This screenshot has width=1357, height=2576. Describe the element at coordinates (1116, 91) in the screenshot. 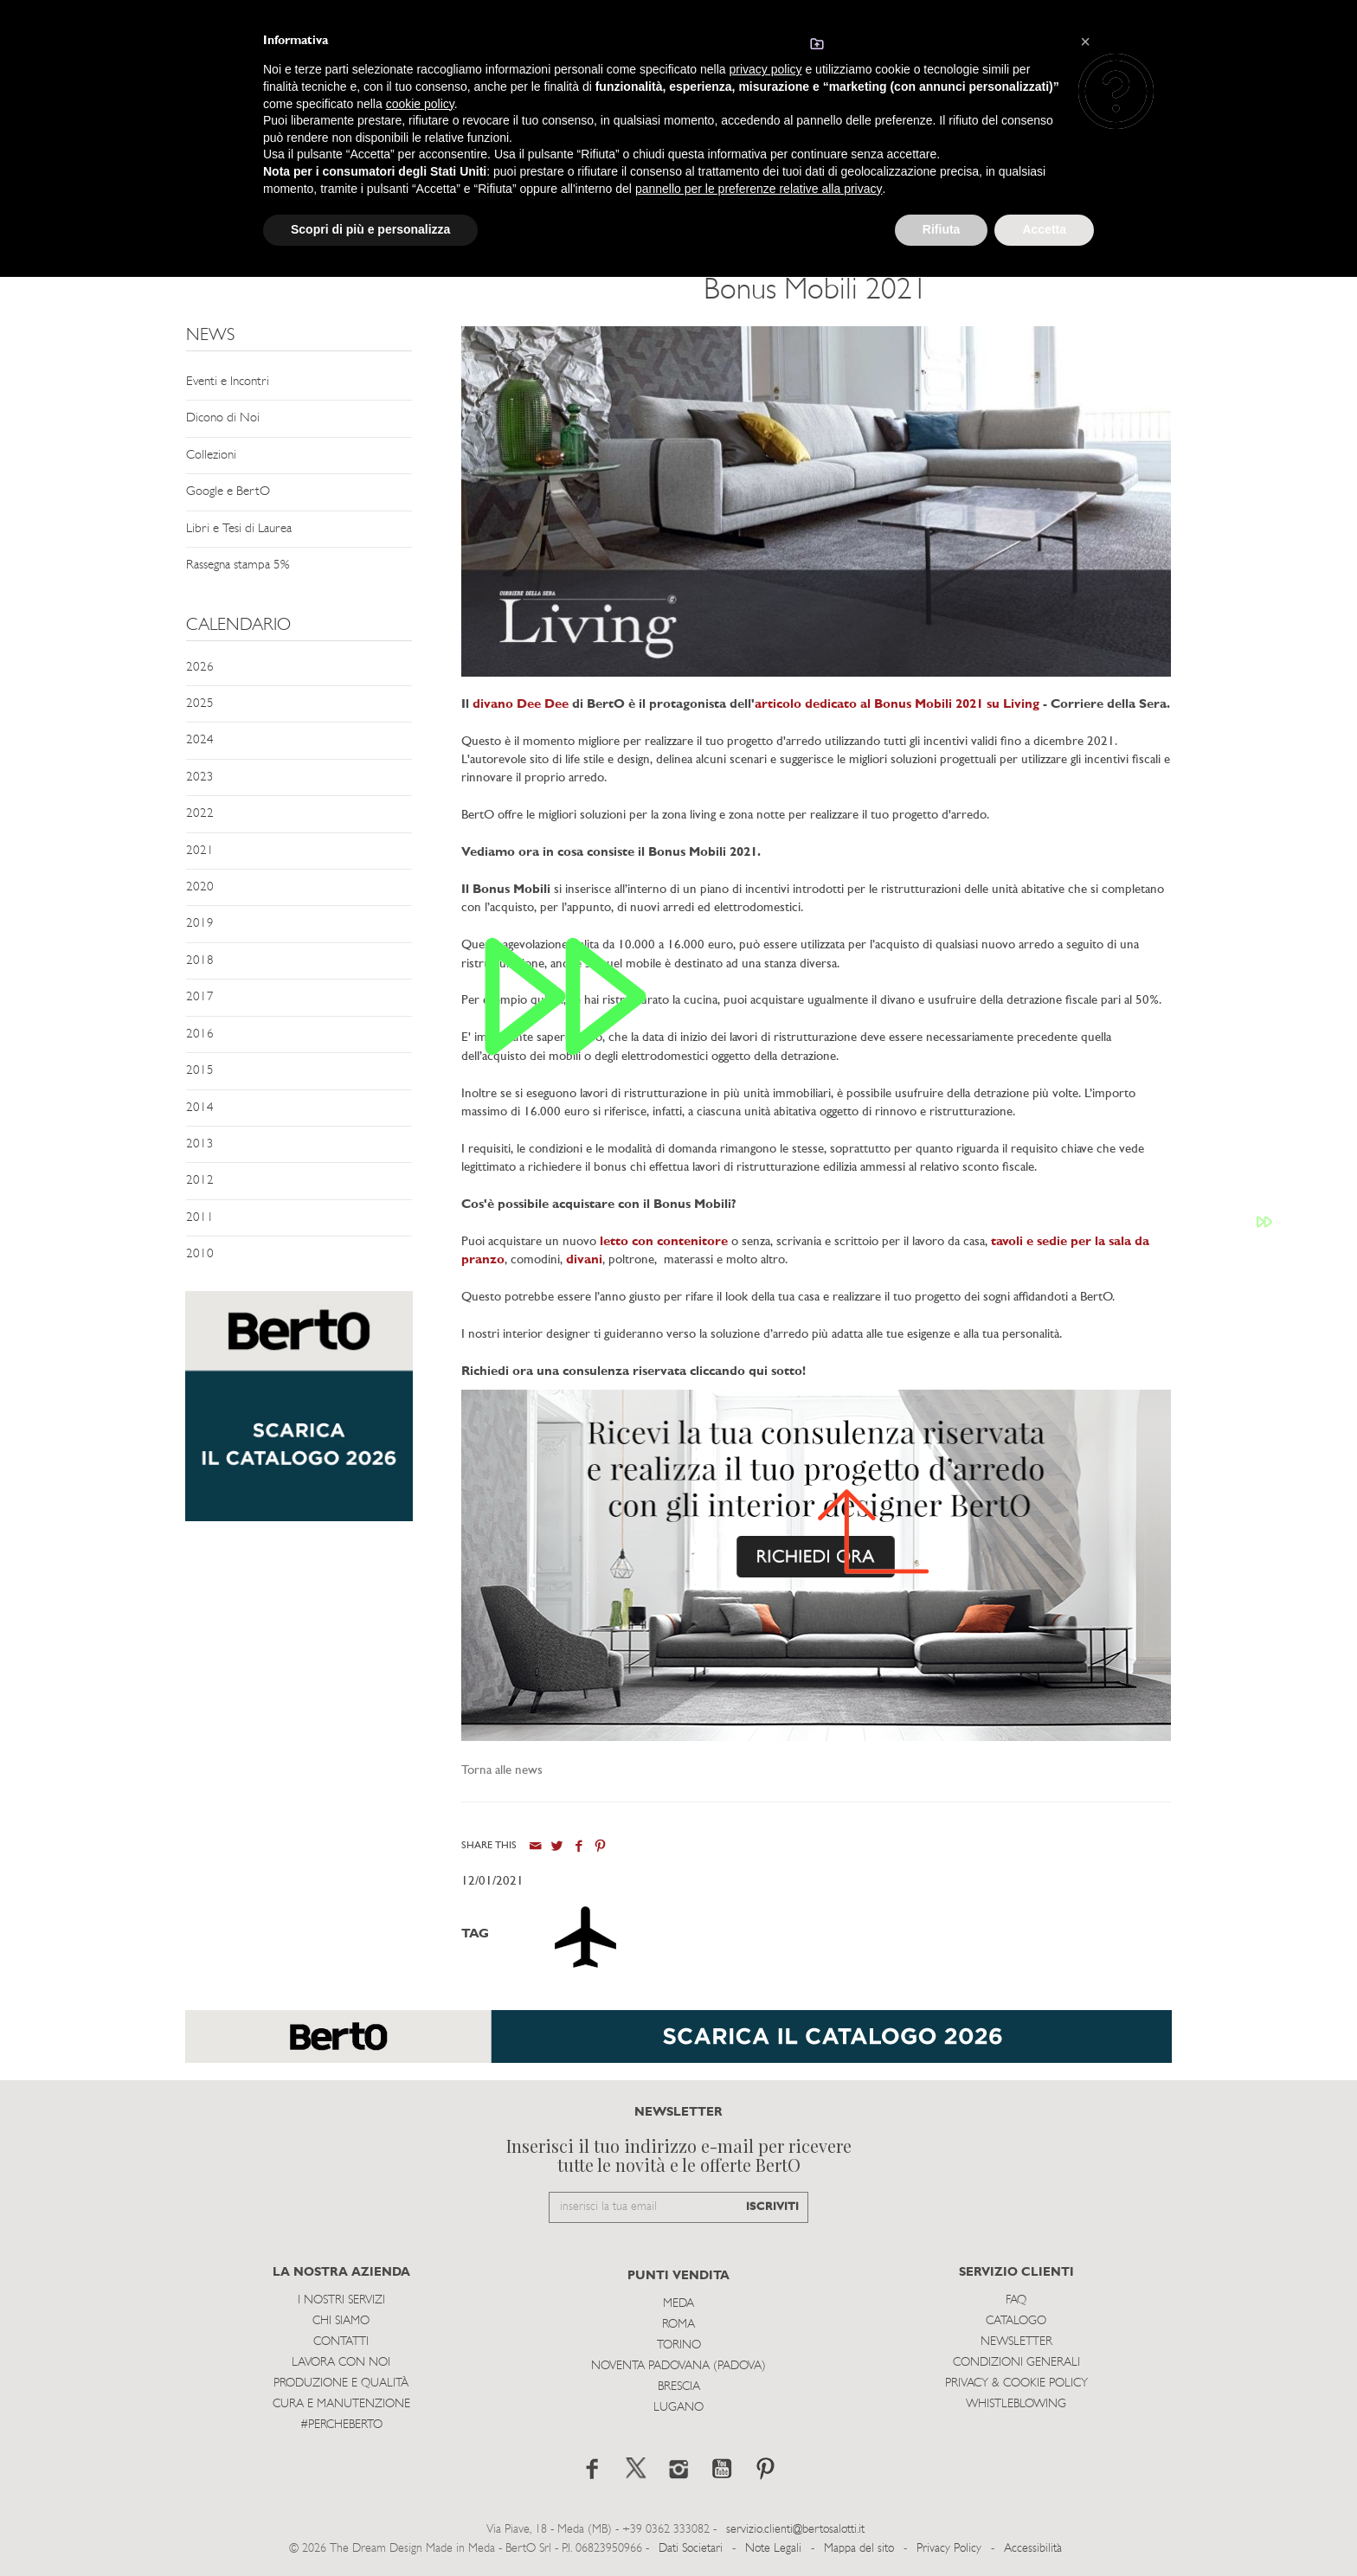

I see `access help or support information` at that location.